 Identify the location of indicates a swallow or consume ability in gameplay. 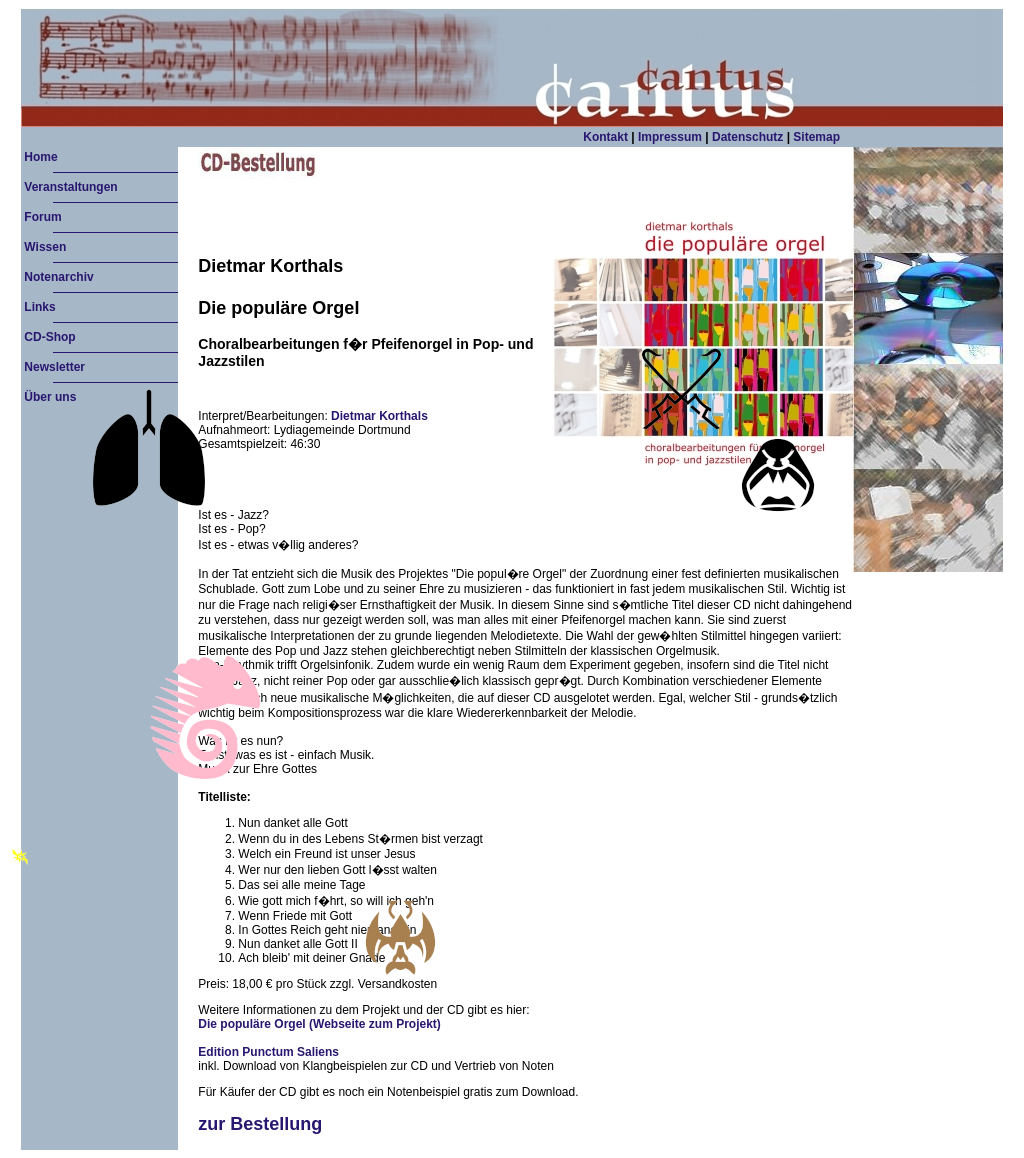
(778, 475).